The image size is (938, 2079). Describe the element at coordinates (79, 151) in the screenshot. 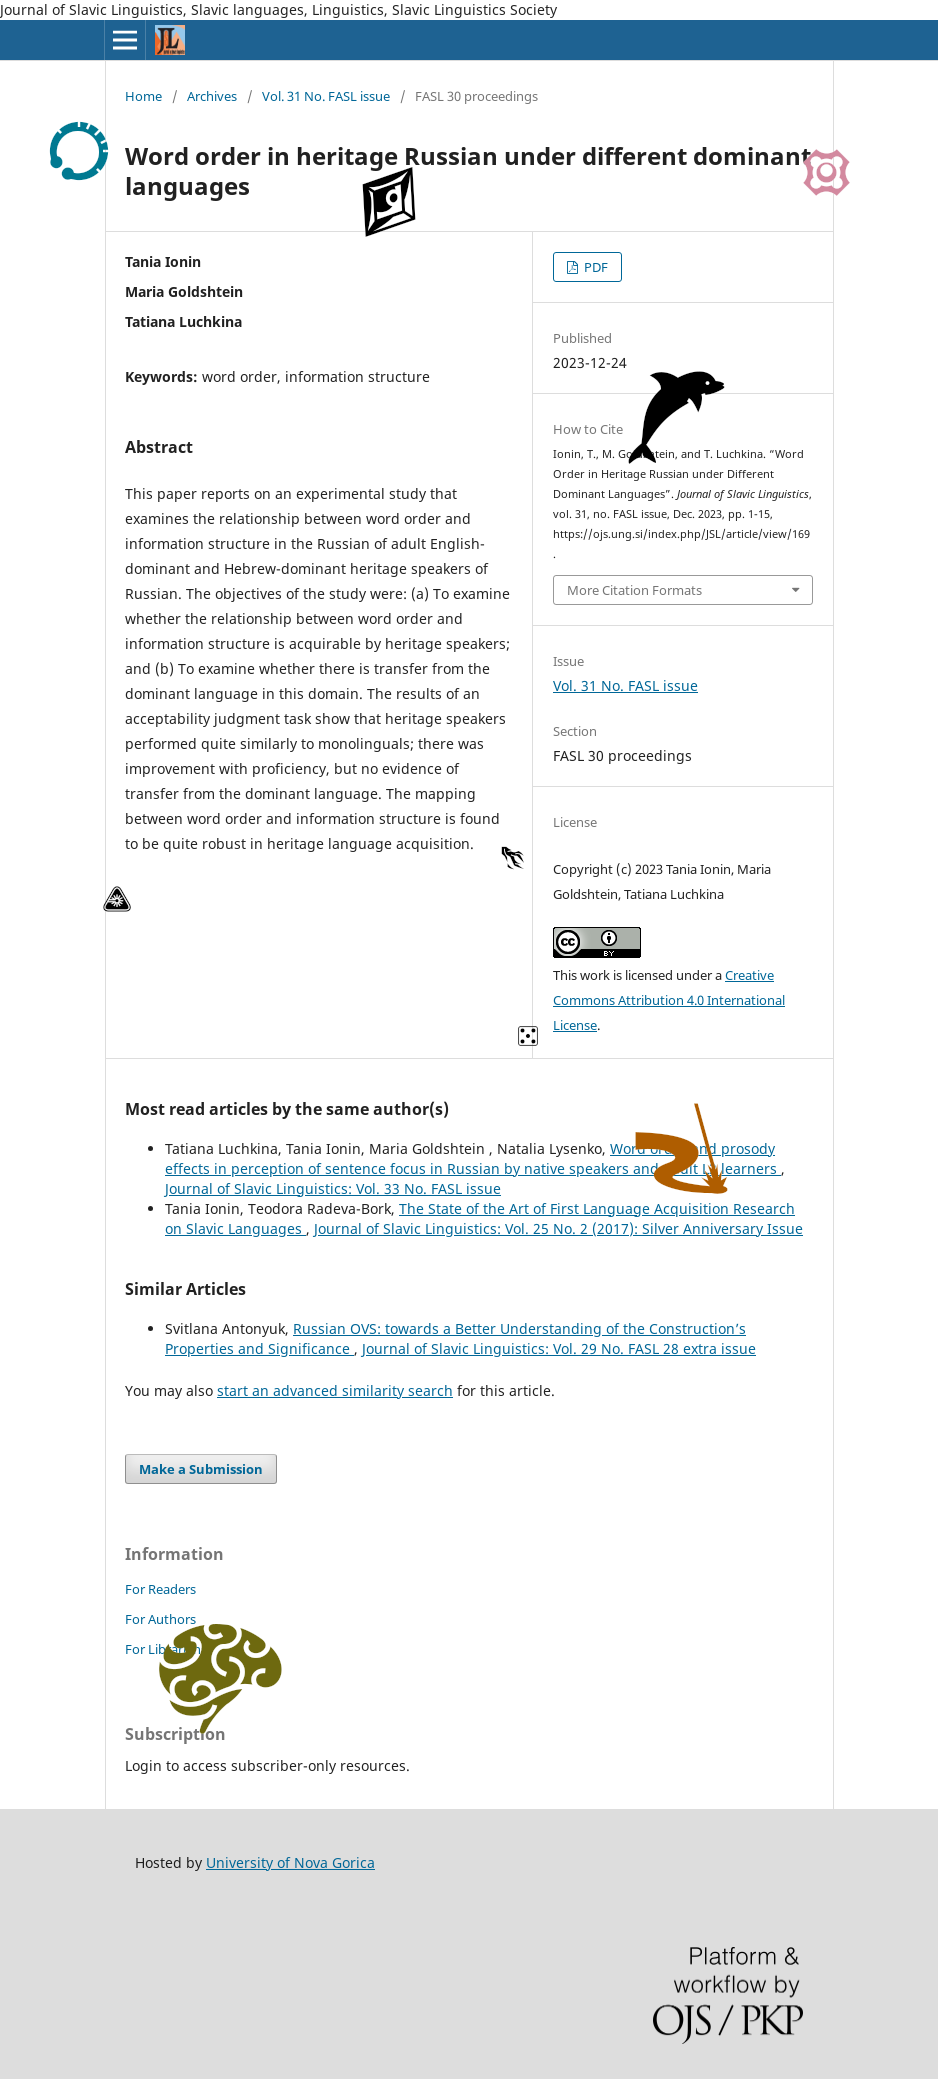

I see `view performance or speed metrics` at that location.